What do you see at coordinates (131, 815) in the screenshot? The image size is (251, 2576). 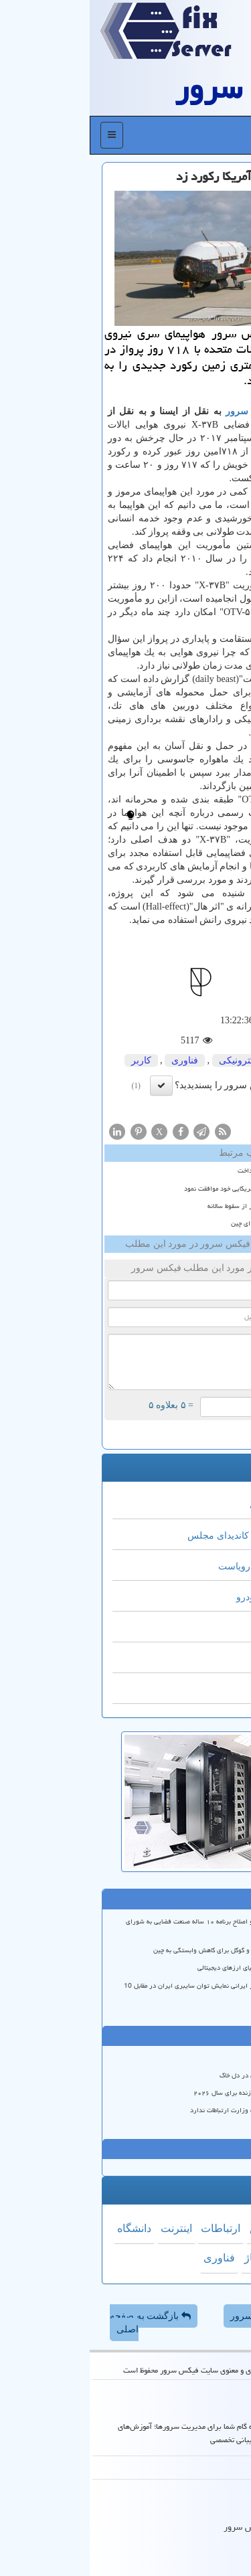 I see `view tips or helpful suggestions` at bounding box center [131, 815].